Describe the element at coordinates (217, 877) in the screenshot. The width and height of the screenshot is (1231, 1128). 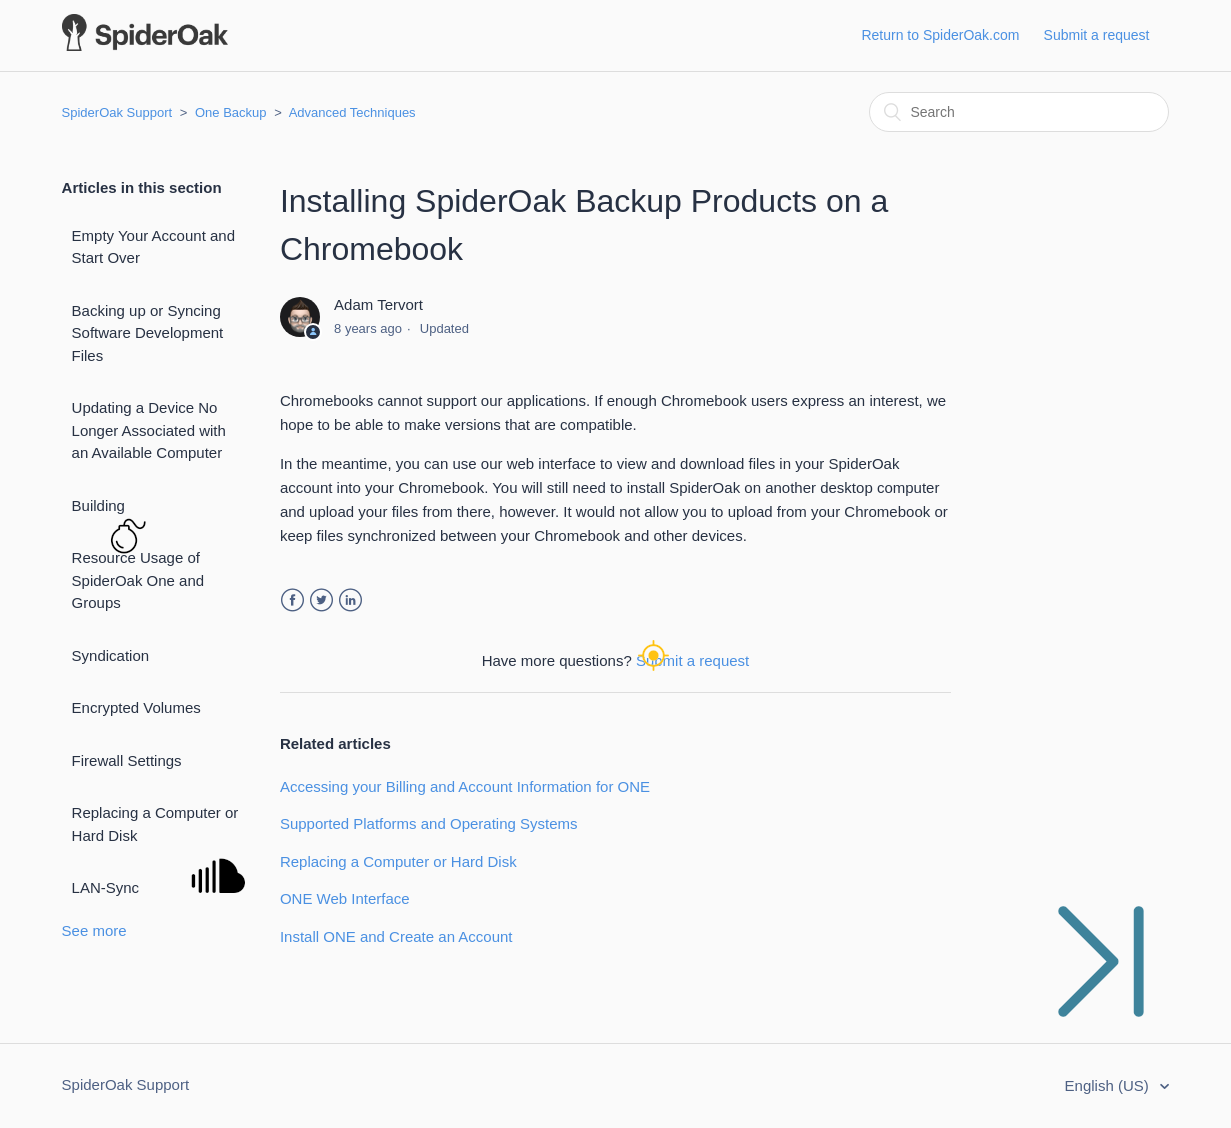
I see `open soundcloud app` at that location.